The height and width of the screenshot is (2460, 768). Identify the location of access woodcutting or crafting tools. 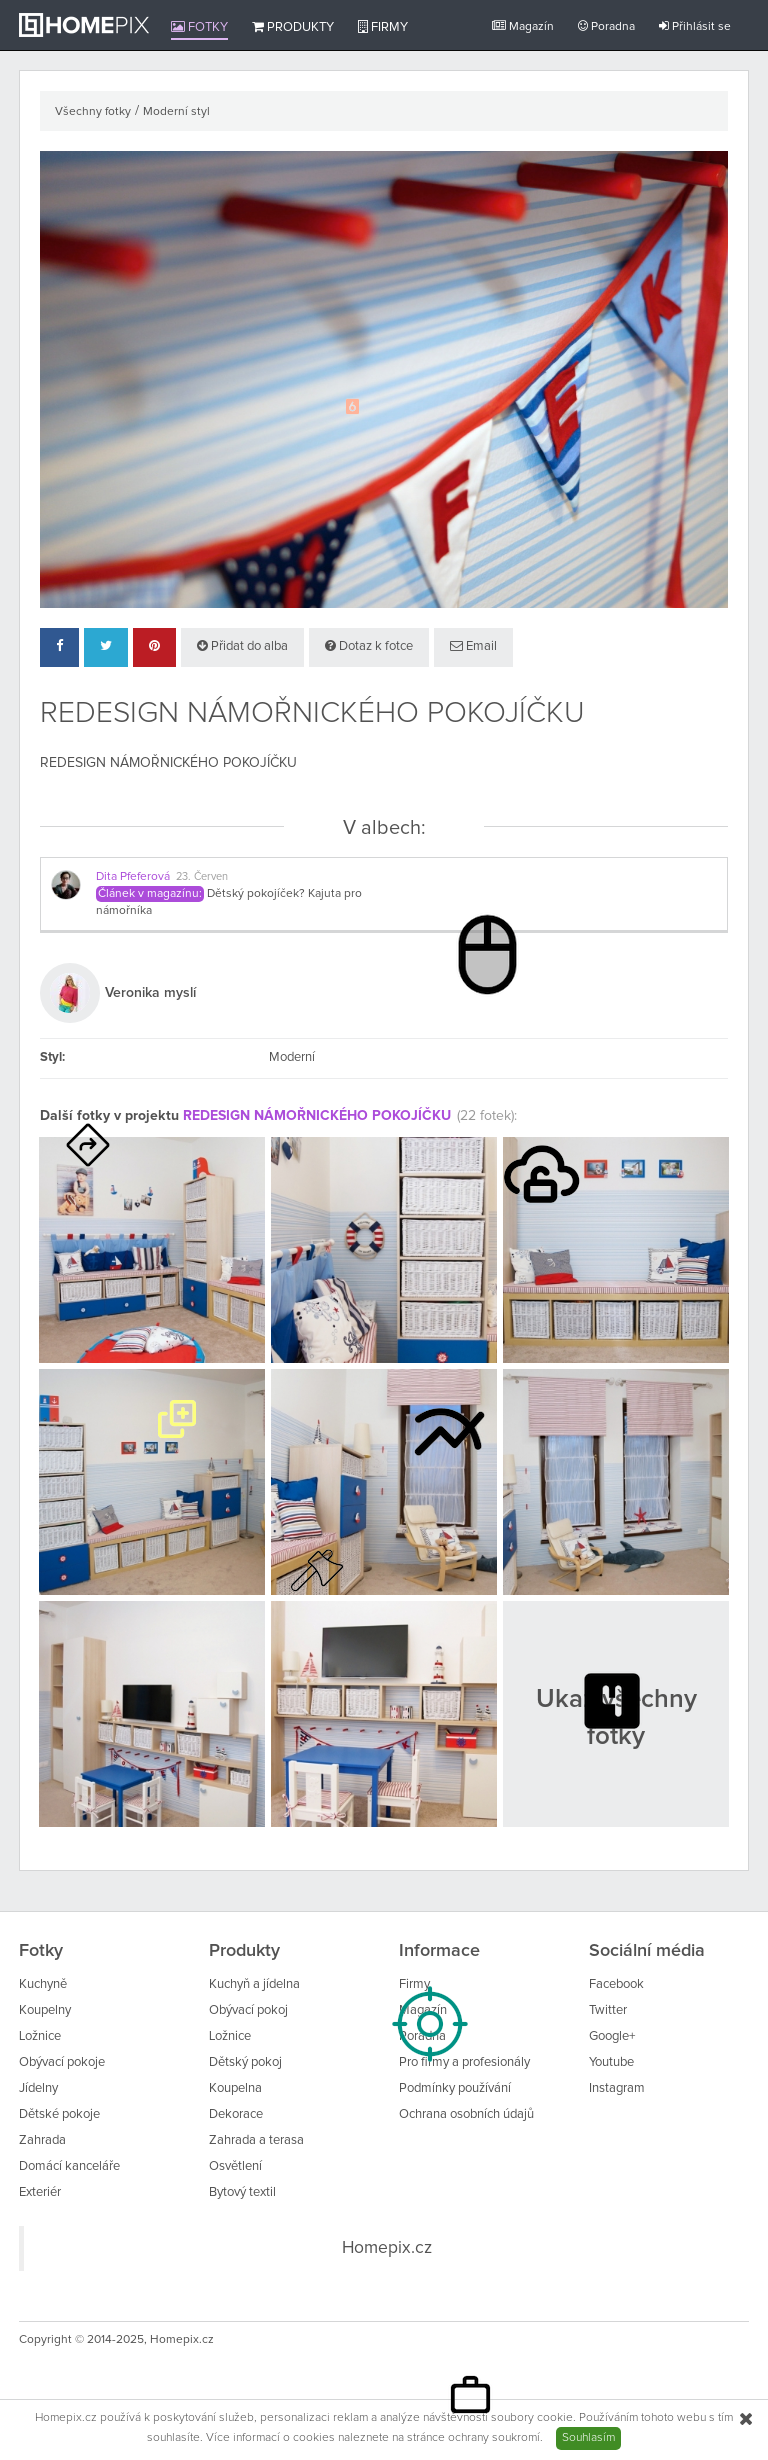
(317, 1572).